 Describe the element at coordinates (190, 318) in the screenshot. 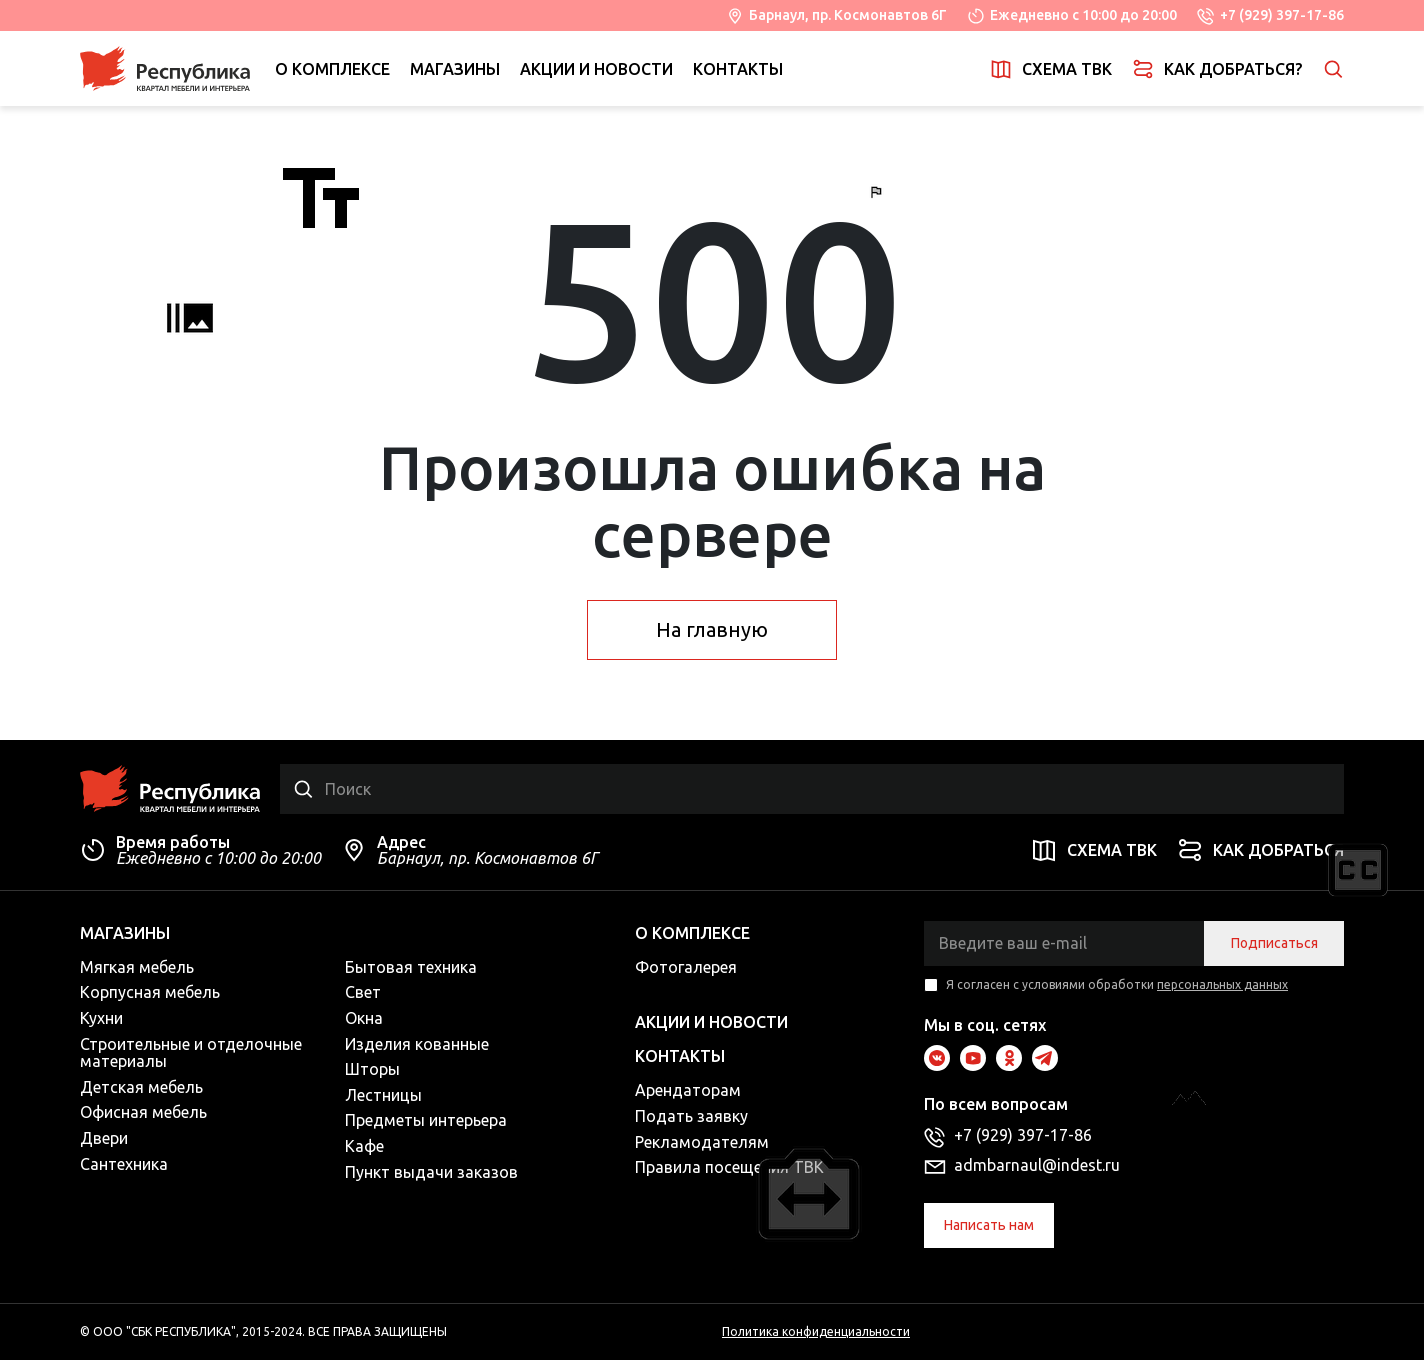

I see `enable burst mode for rapid photo capture` at that location.